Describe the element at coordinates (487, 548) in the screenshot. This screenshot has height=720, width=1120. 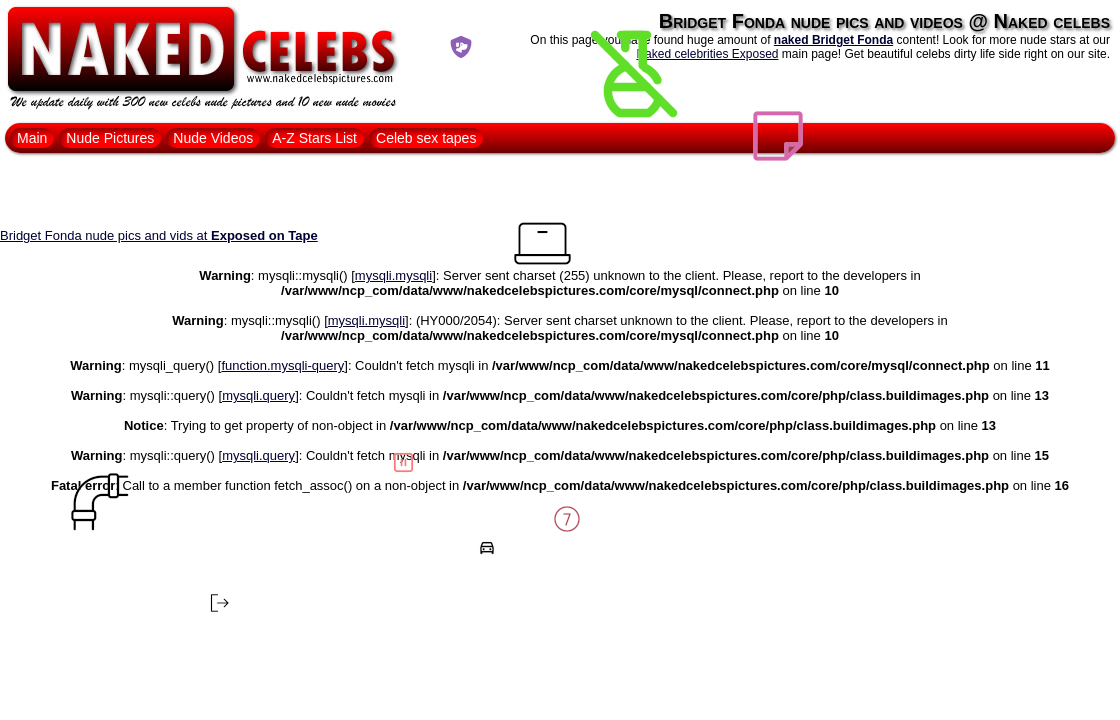
I see `indicates it's time to leave for your destination` at that location.